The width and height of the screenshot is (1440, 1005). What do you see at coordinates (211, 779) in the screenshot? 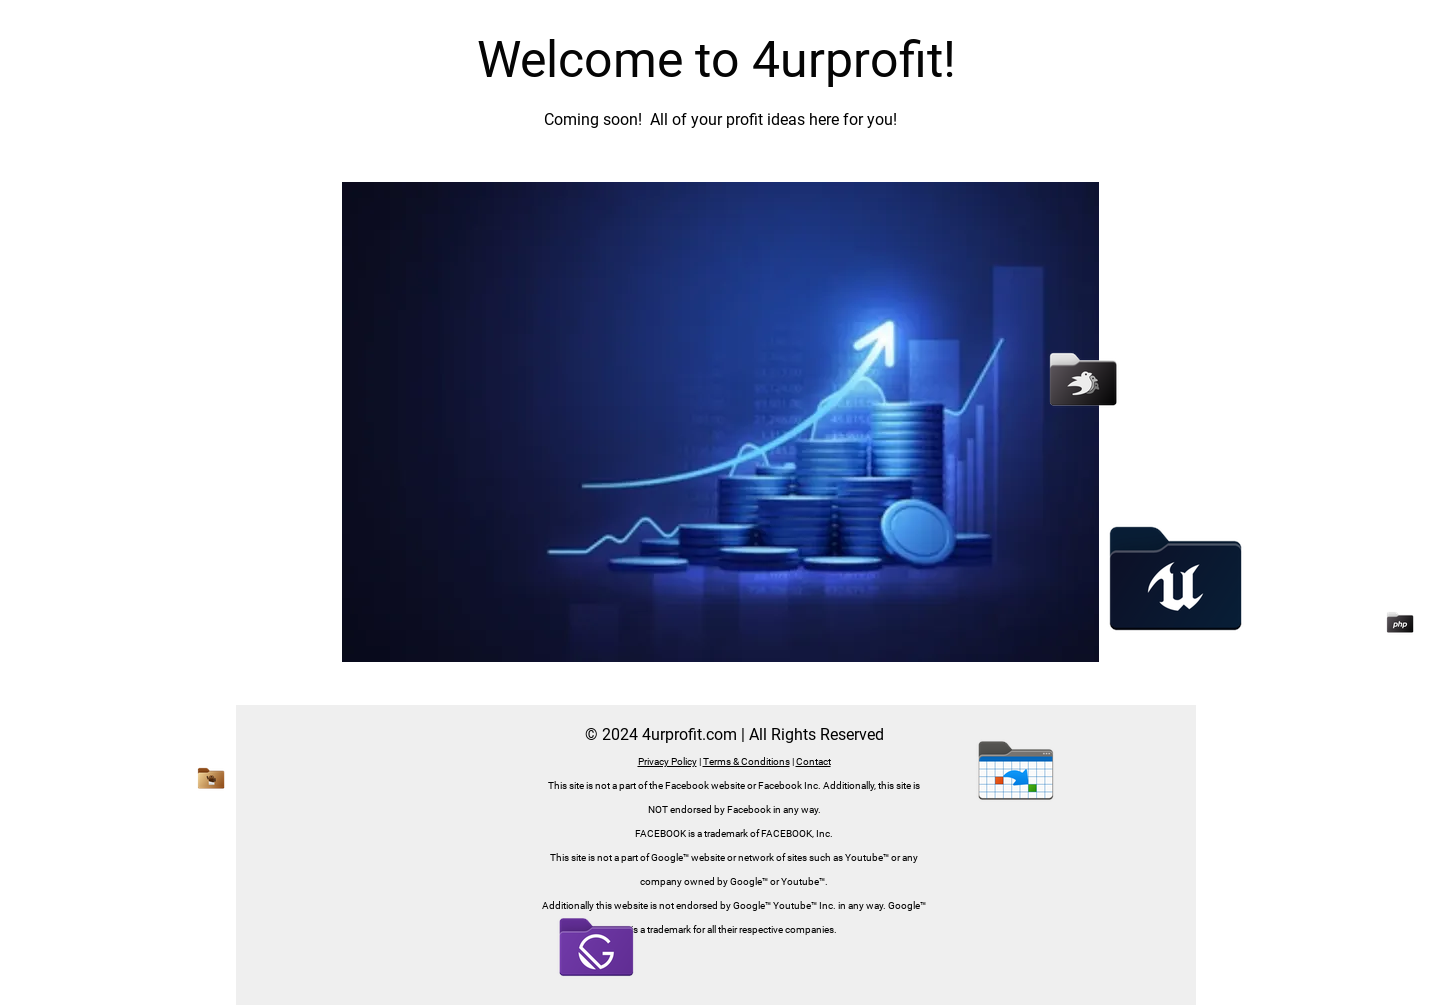
I see `folder containing android ice cream sandwich system files` at bounding box center [211, 779].